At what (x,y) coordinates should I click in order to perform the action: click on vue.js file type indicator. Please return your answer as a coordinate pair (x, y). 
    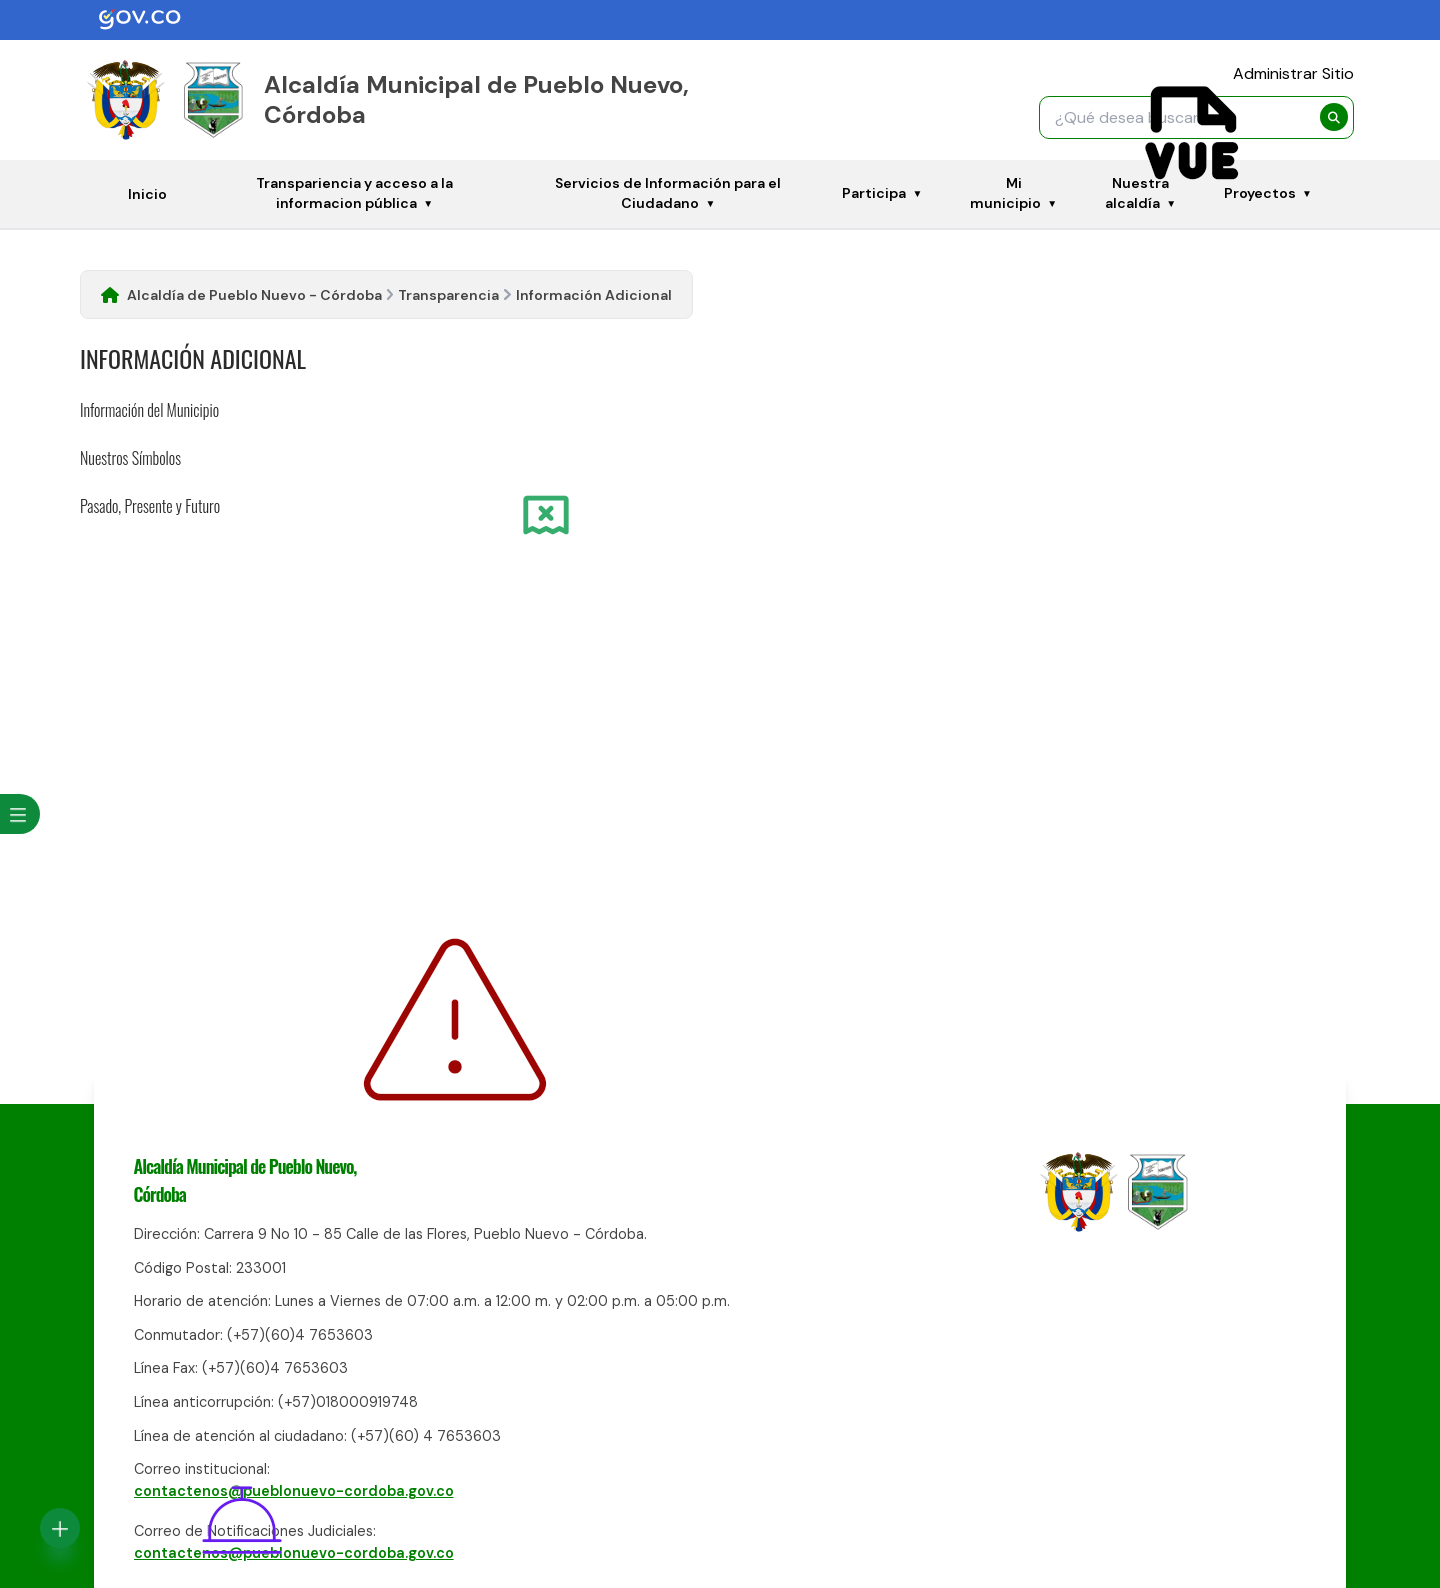
    Looking at the image, I should click on (1193, 136).